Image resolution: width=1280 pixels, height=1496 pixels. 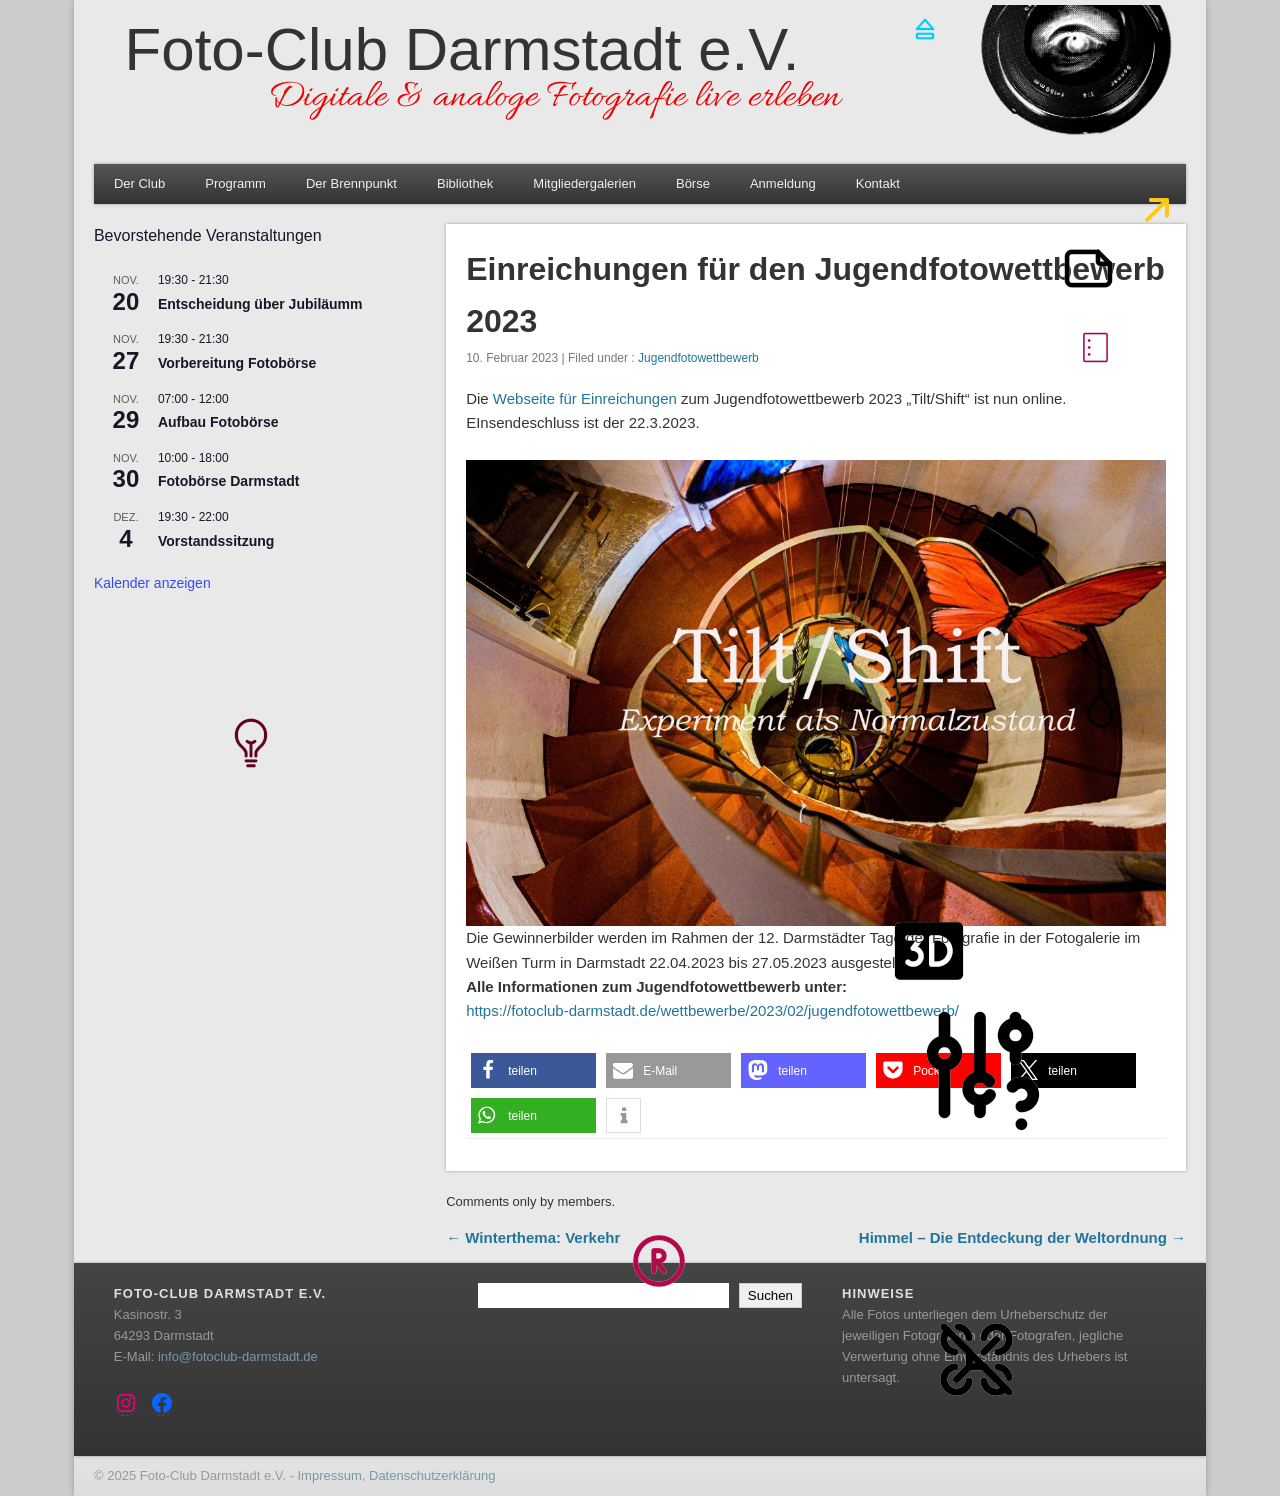 What do you see at coordinates (1157, 210) in the screenshot?
I see `open link in new tab or window` at bounding box center [1157, 210].